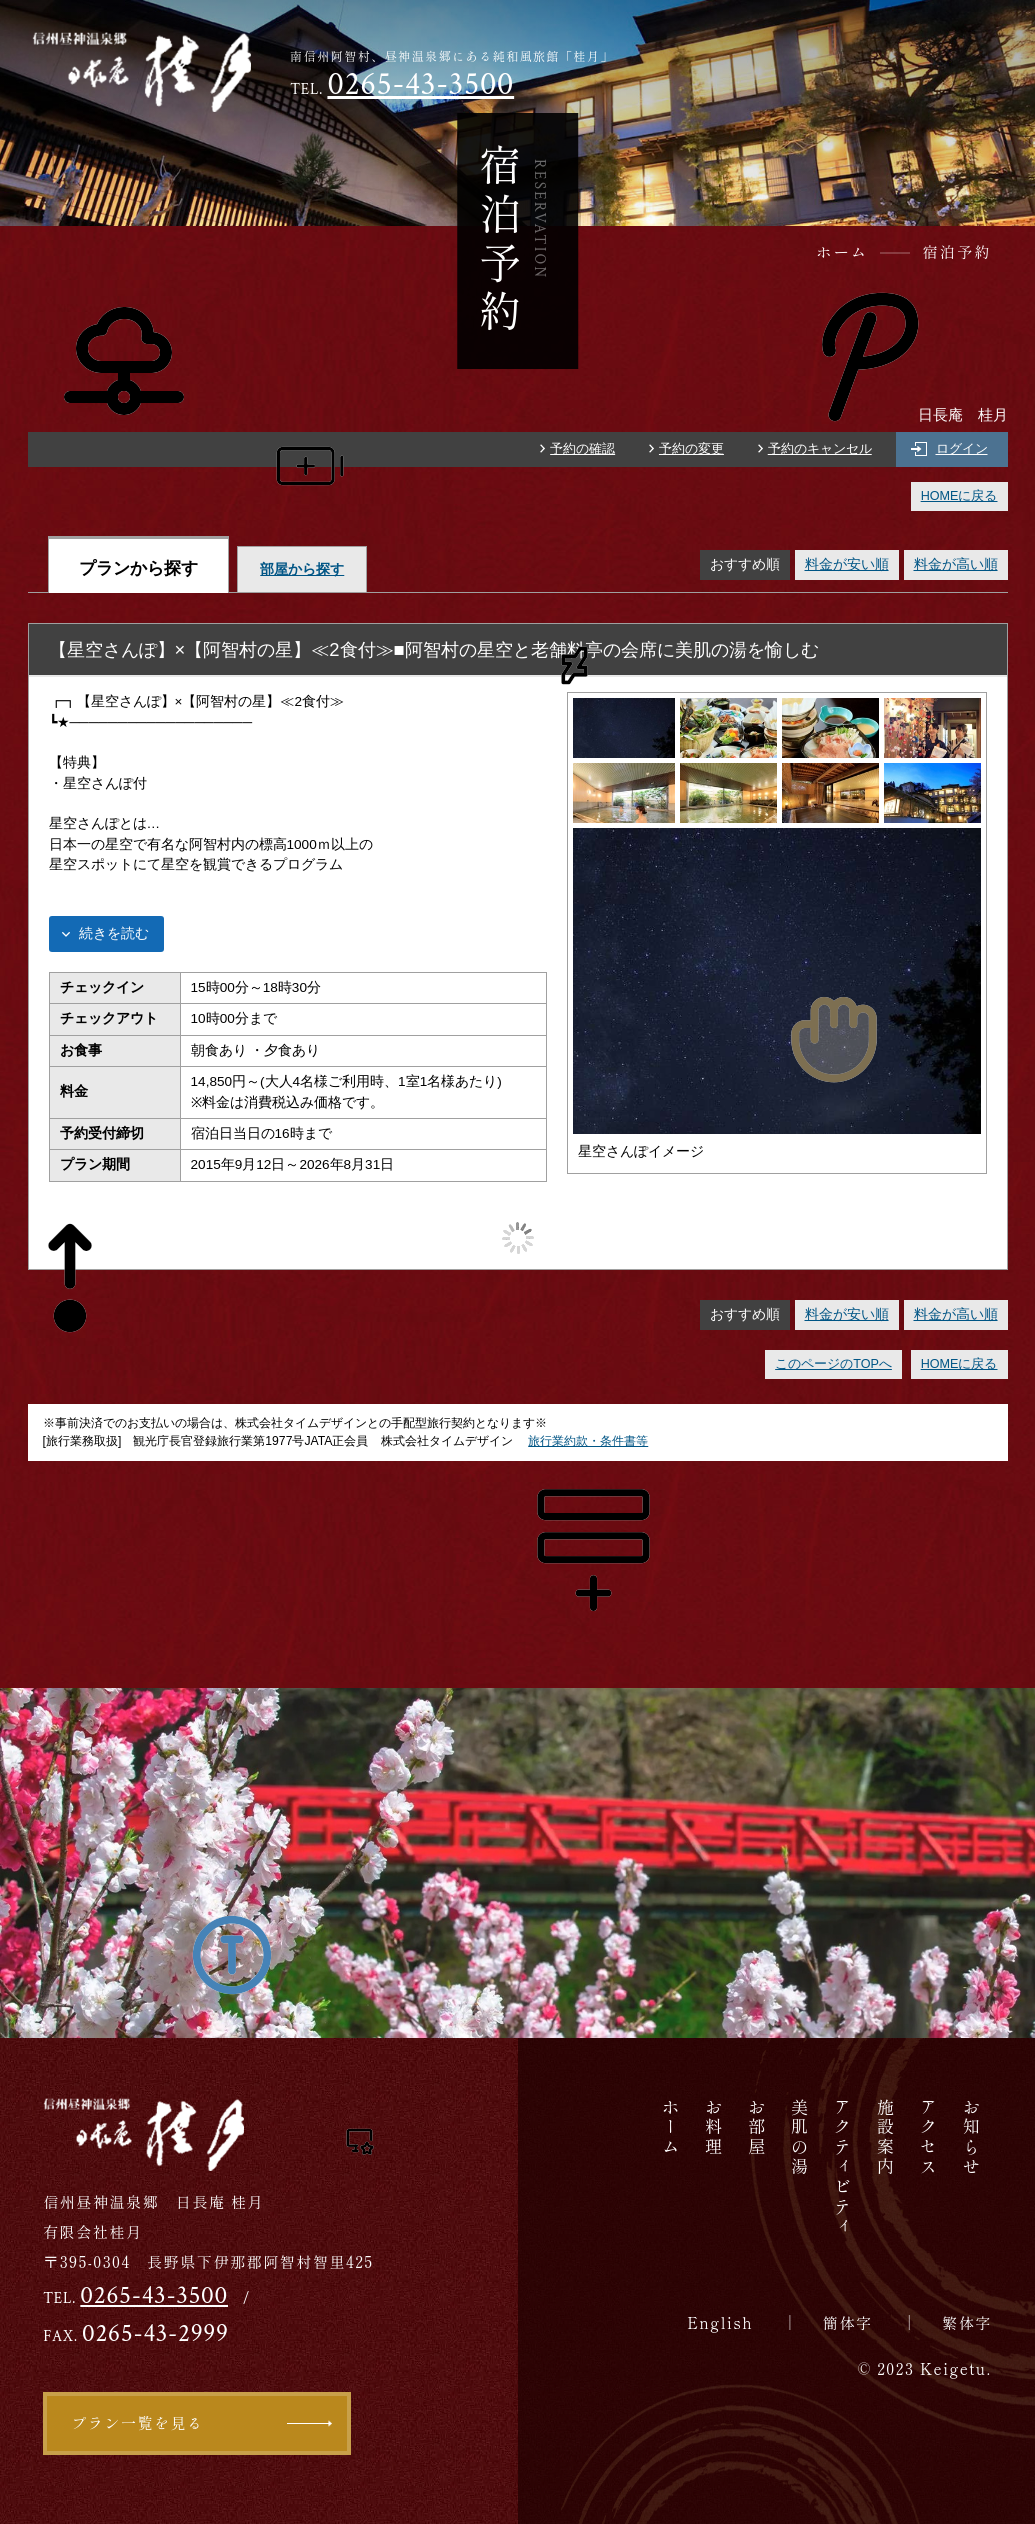  What do you see at coordinates (124, 361) in the screenshot?
I see `cloud data sync or connection status` at bounding box center [124, 361].